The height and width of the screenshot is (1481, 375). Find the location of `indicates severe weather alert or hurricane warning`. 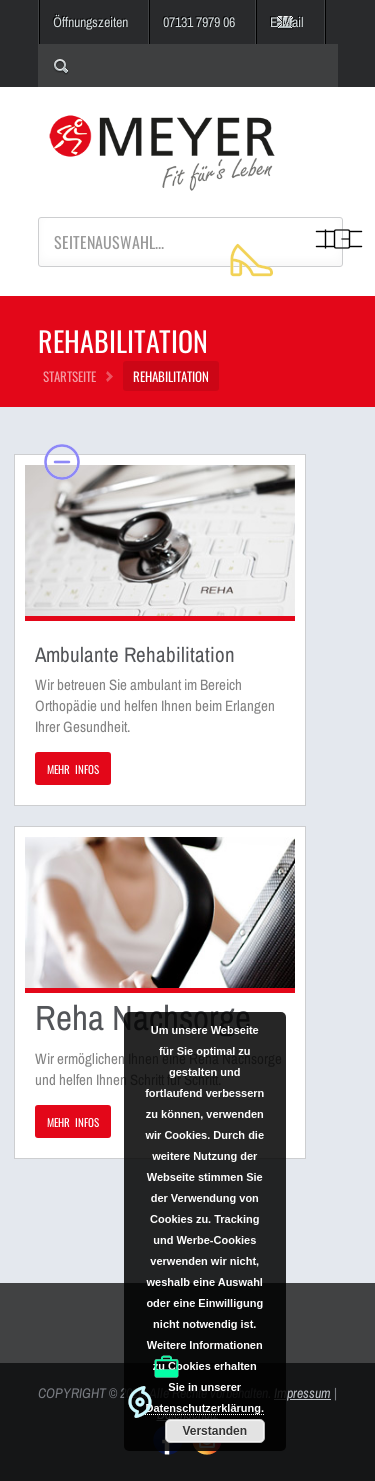

indicates severe weather alert or hurricane warning is located at coordinates (140, 1402).